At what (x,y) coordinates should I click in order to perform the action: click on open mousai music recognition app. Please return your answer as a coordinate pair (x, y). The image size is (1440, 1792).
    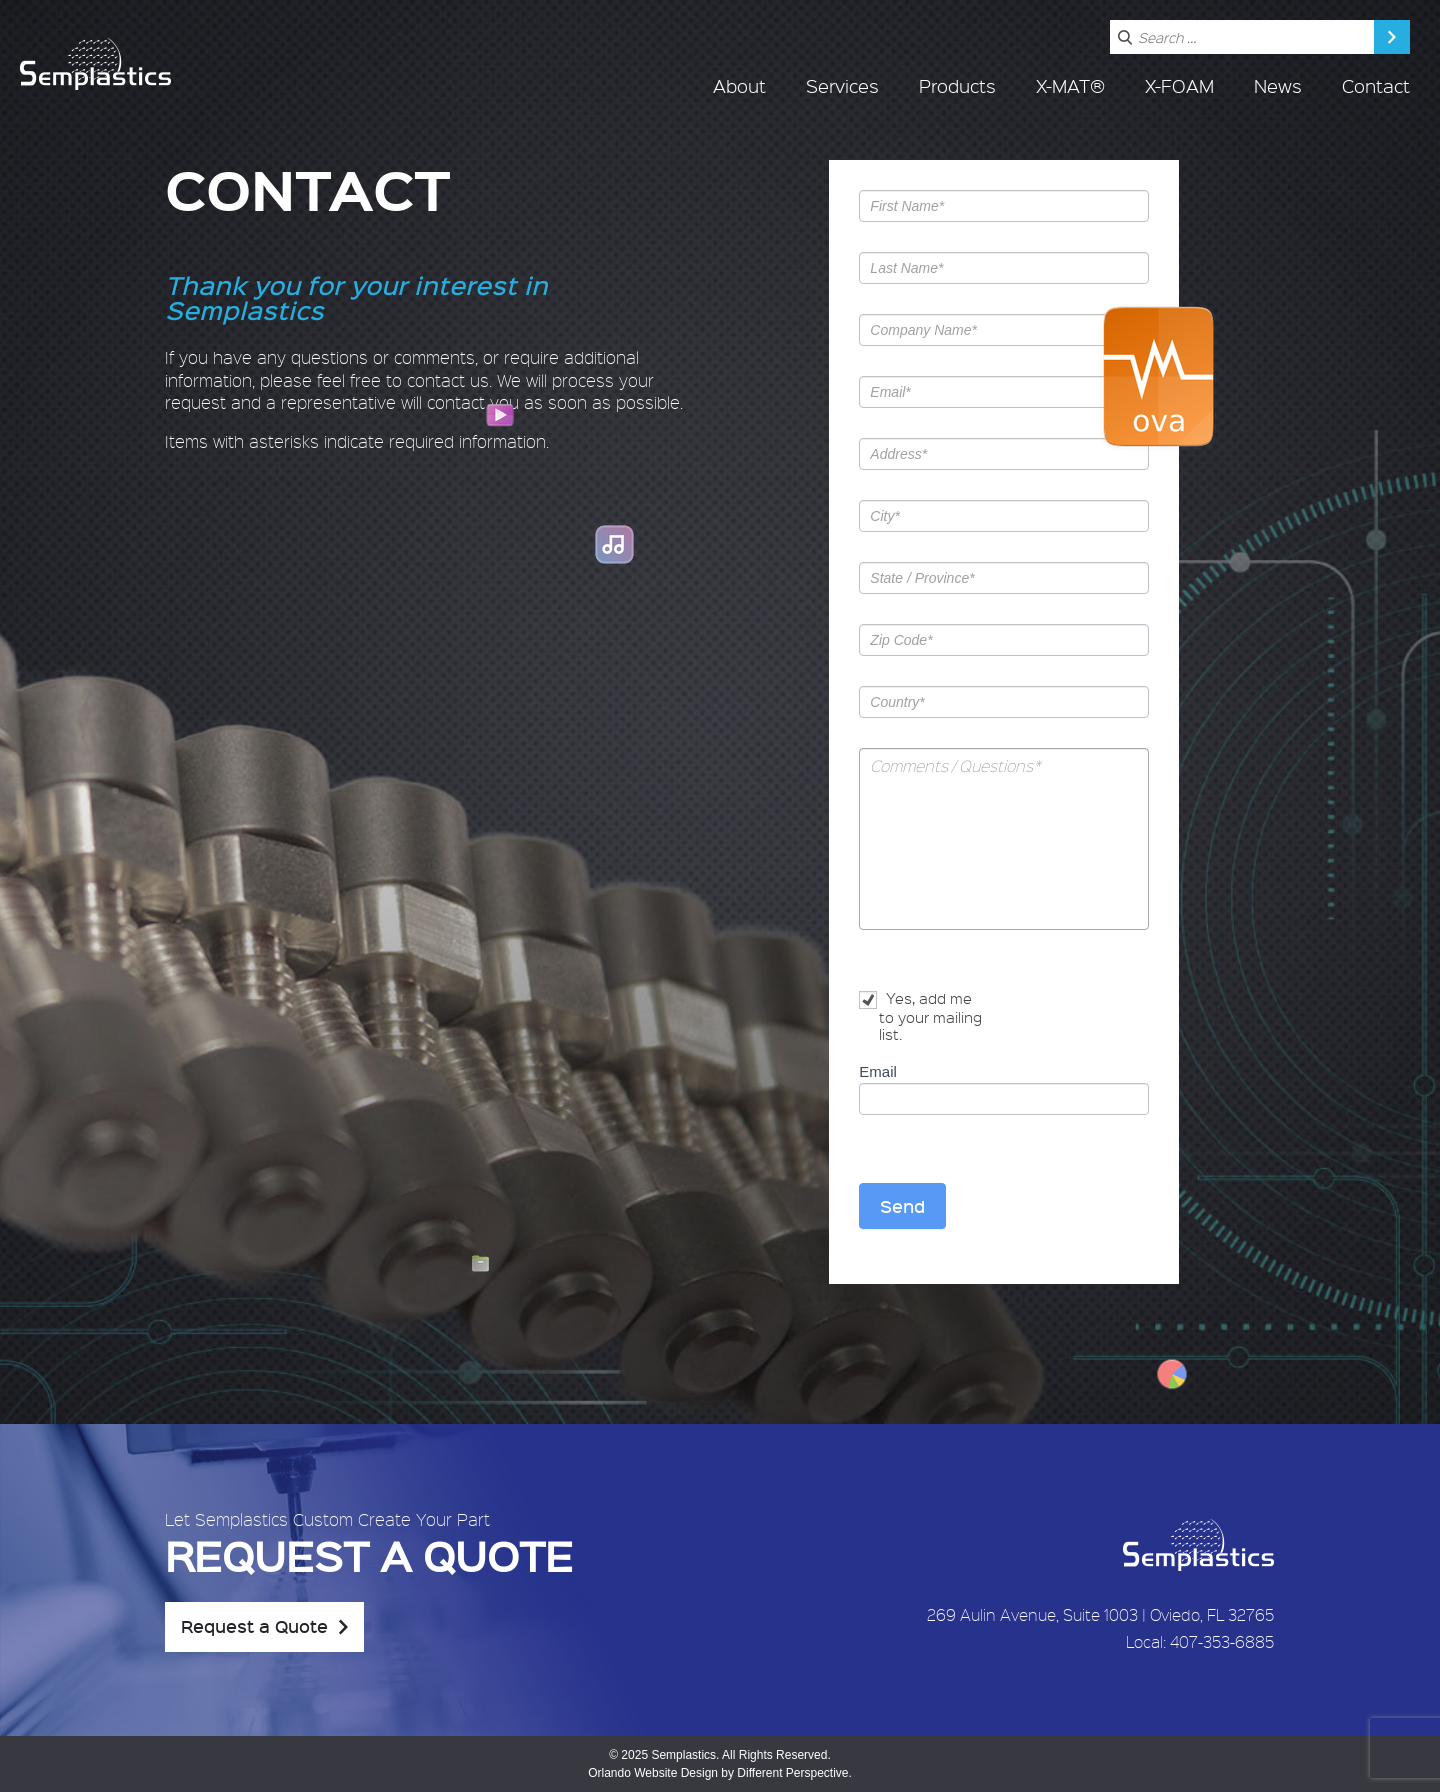
    Looking at the image, I should click on (614, 544).